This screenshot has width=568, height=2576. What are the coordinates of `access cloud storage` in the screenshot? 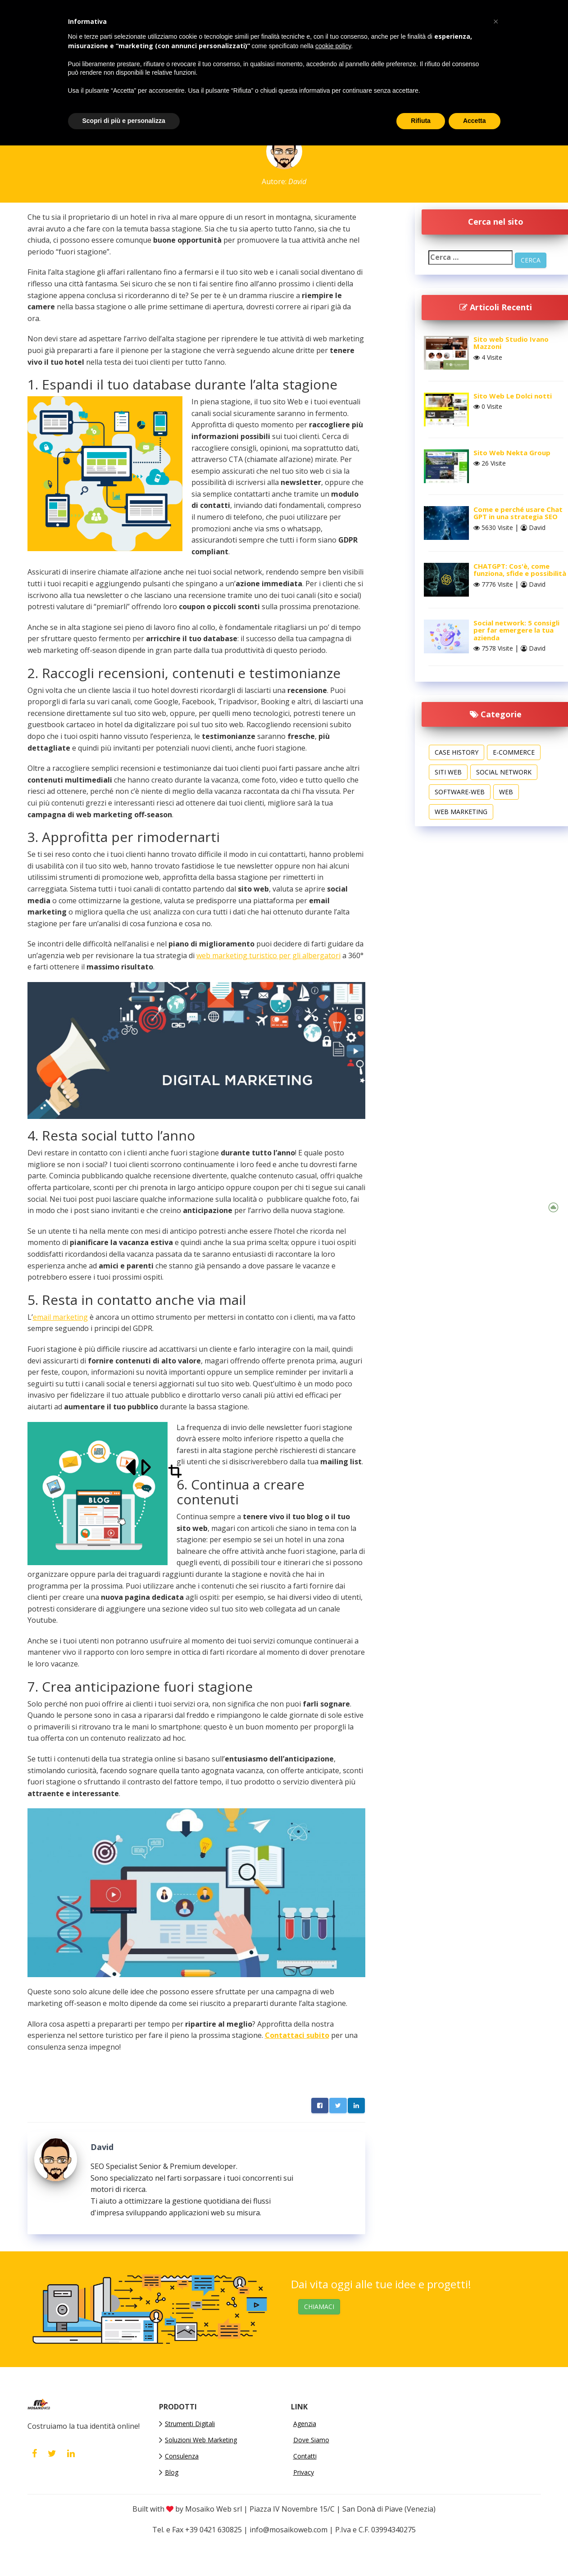 It's located at (553, 1207).